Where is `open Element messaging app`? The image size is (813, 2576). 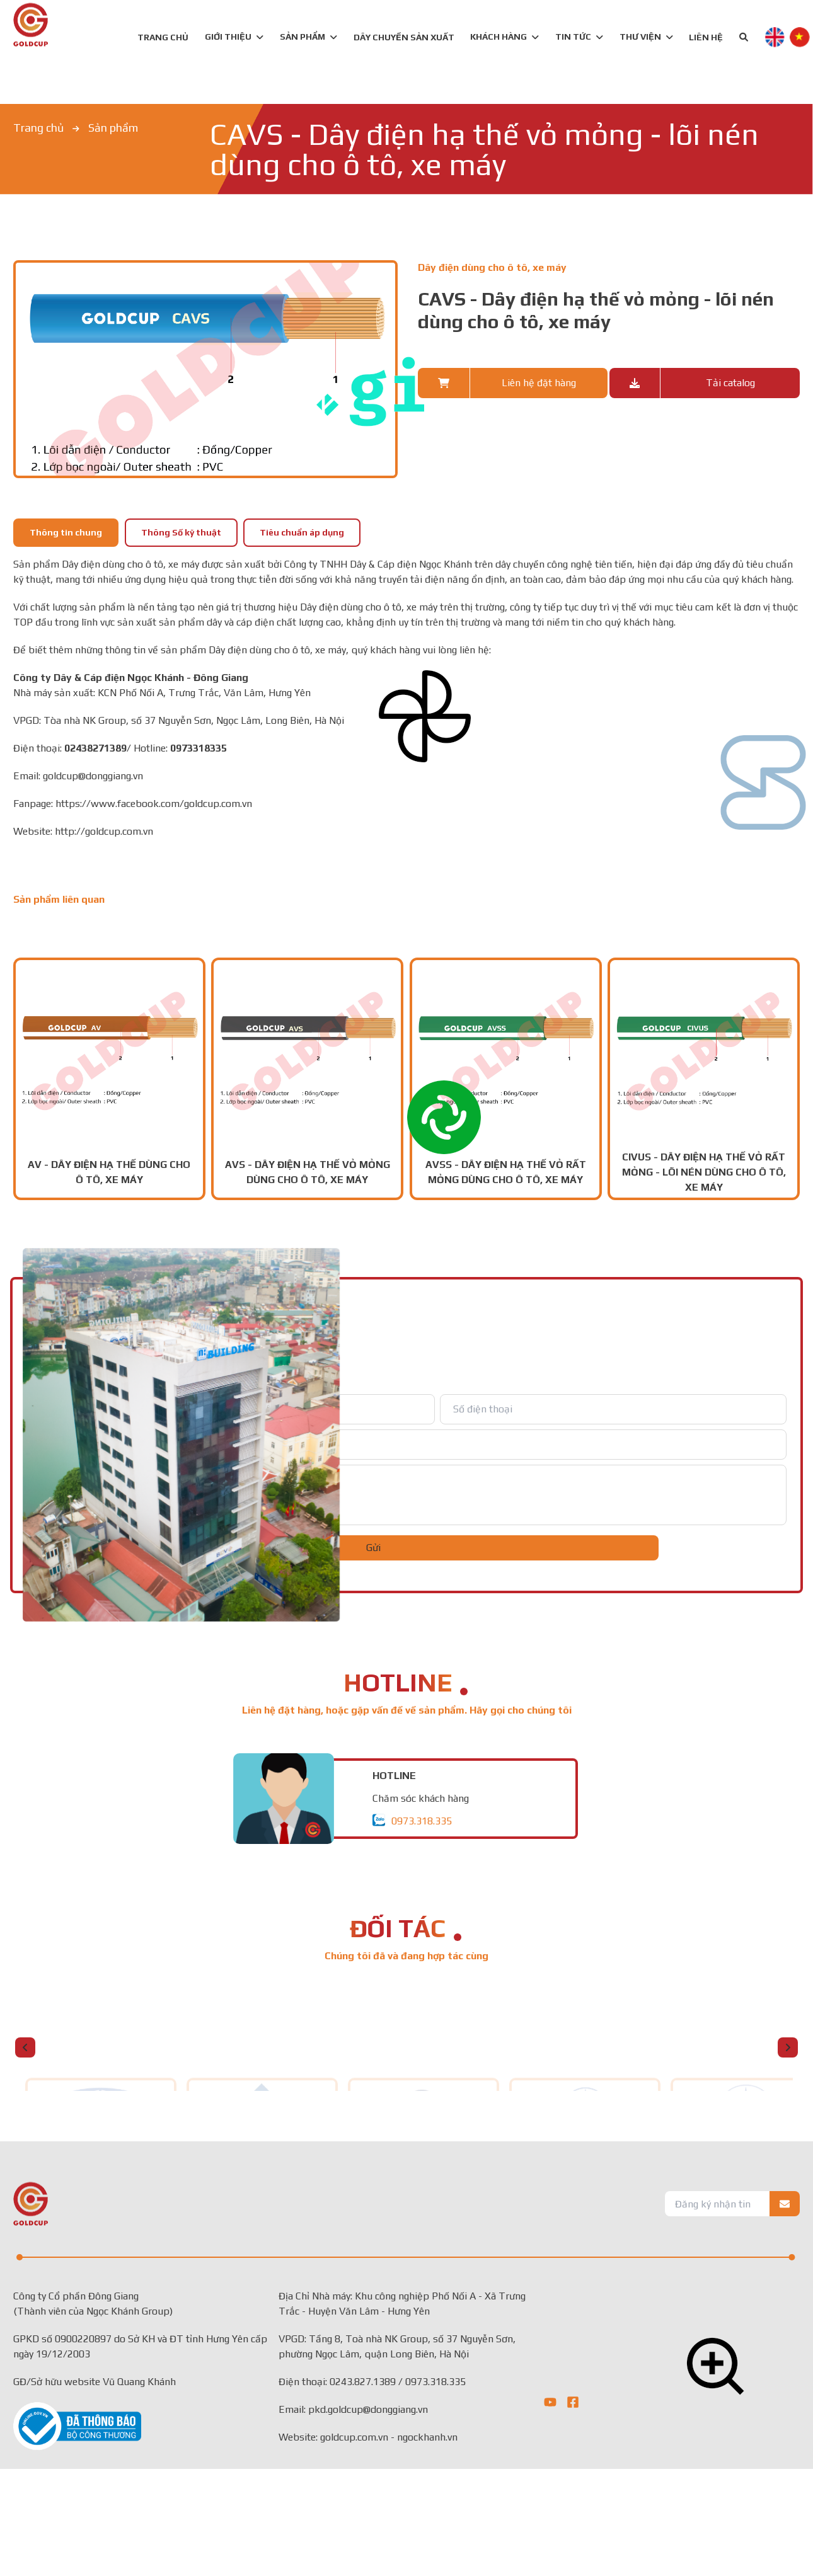
open Element messaging app is located at coordinates (444, 1117).